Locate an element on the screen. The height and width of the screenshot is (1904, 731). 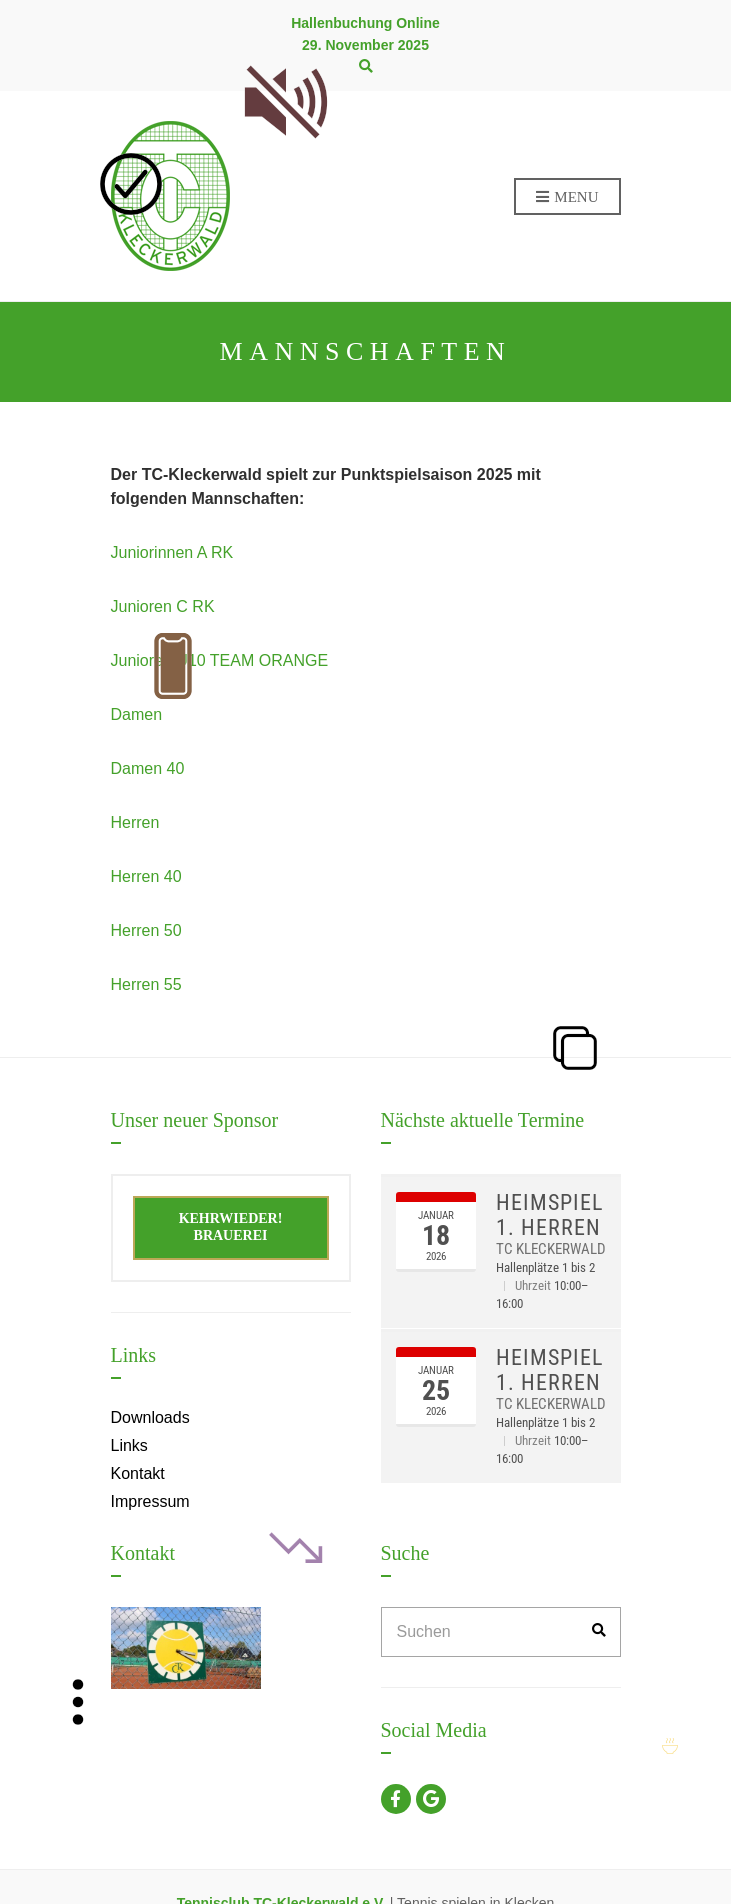
indicates a declining trend or decrease in value is located at coordinates (296, 1548).